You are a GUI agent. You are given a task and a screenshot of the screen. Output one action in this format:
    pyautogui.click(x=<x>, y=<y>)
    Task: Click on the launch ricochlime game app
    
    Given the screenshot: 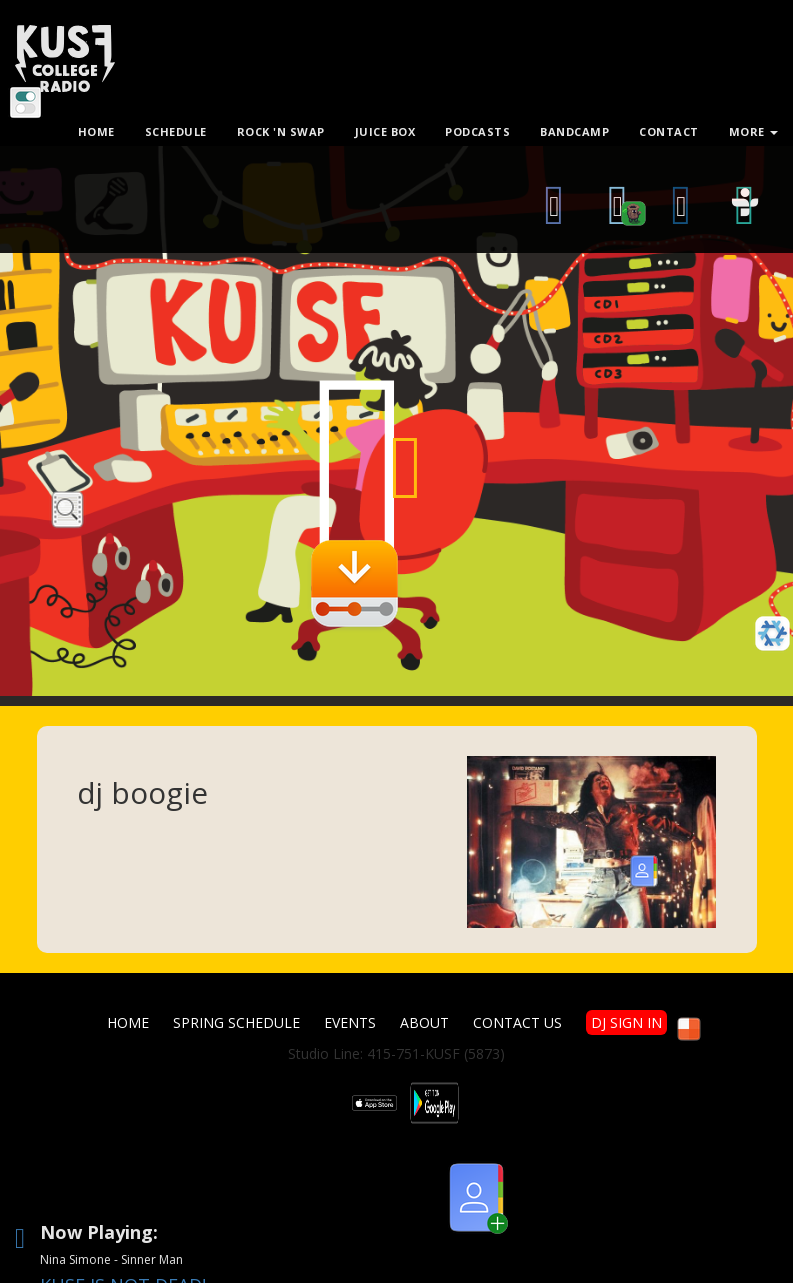 What is the action you would take?
    pyautogui.click(x=633, y=213)
    